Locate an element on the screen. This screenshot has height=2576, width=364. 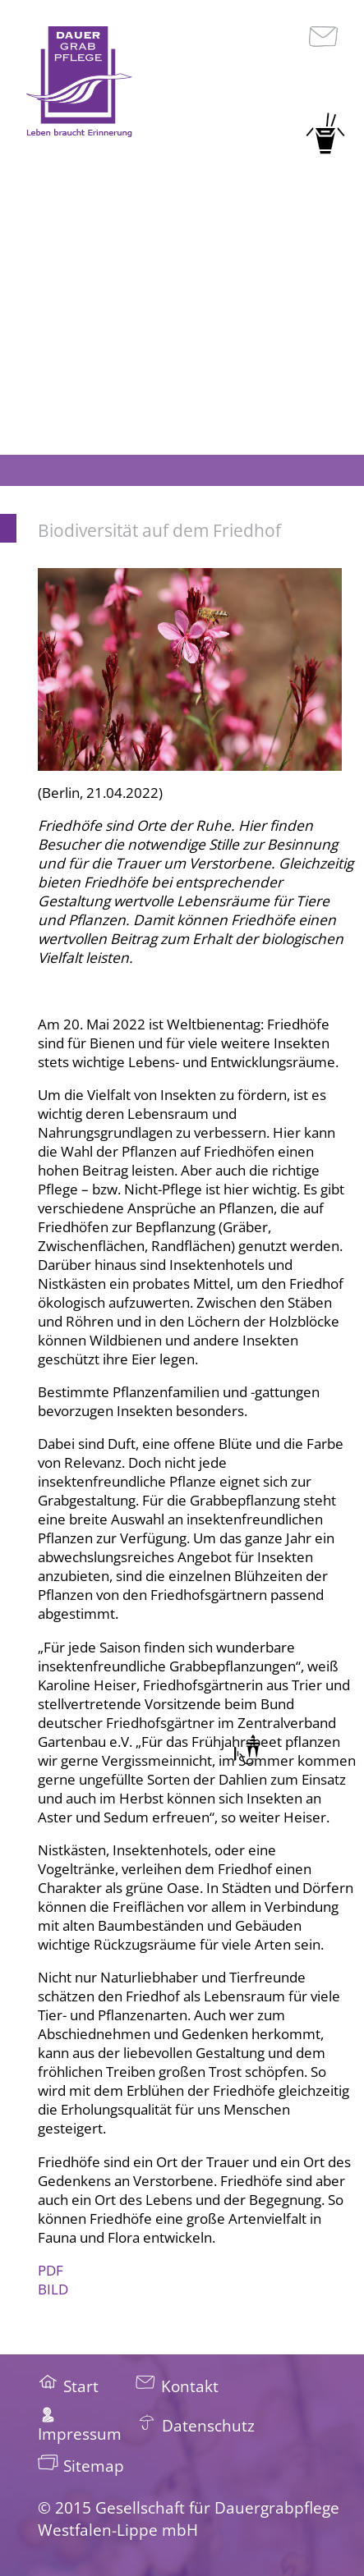
quick food or noodle delivery option is located at coordinates (325, 133).